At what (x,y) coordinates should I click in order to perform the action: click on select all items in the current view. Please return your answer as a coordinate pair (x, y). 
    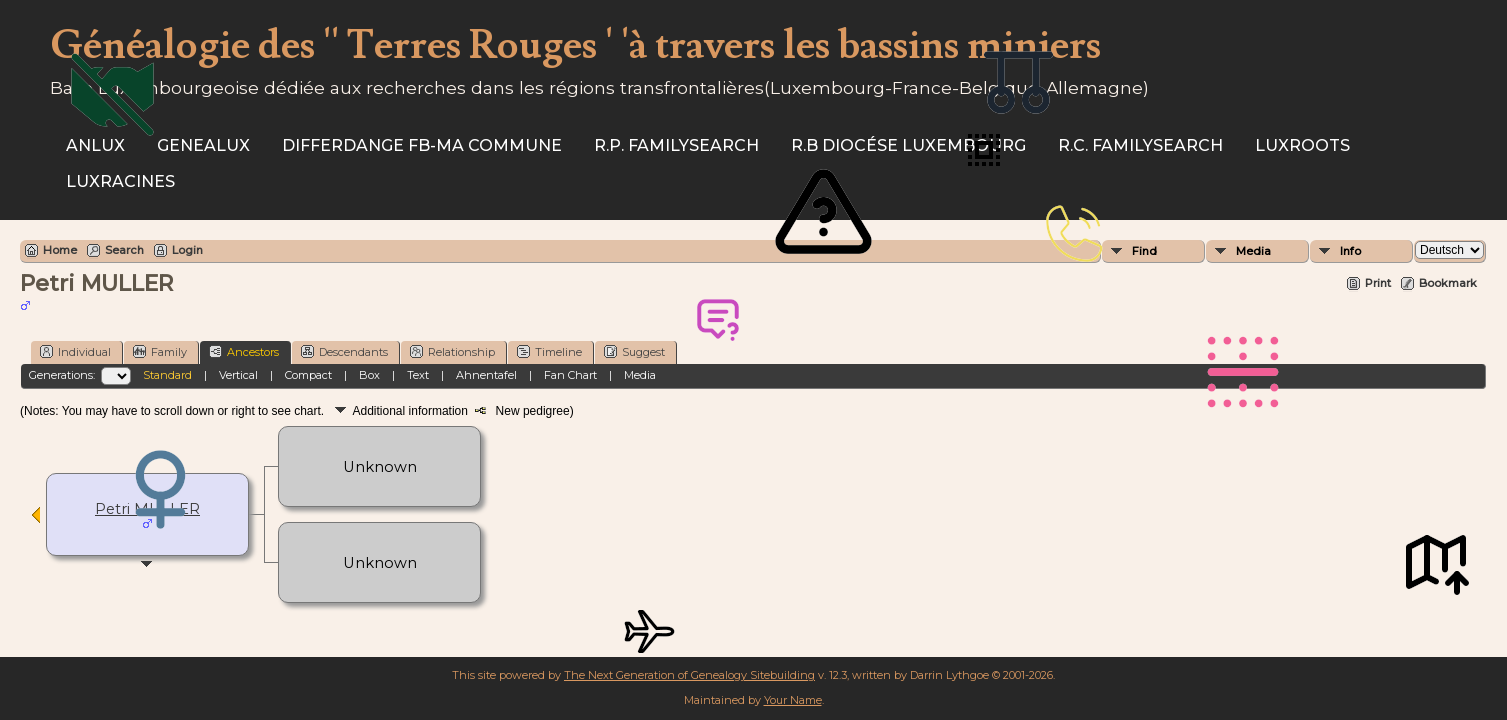
    Looking at the image, I should click on (984, 150).